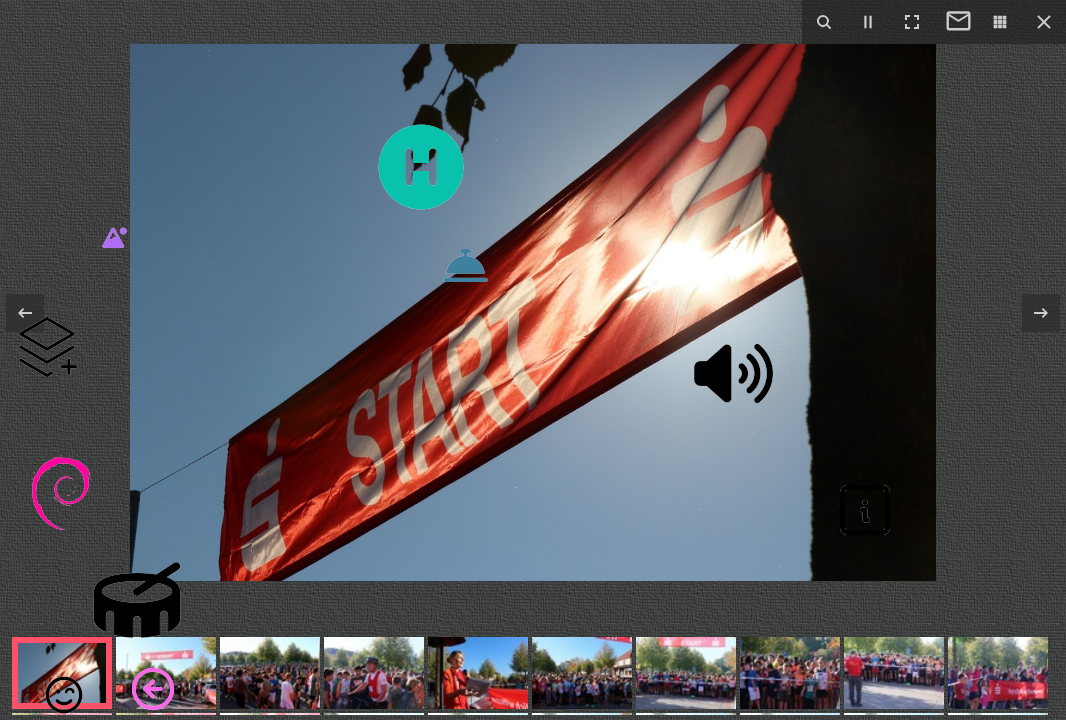  I want to click on indicates a hospital or medical facility nearby, so click(421, 167).